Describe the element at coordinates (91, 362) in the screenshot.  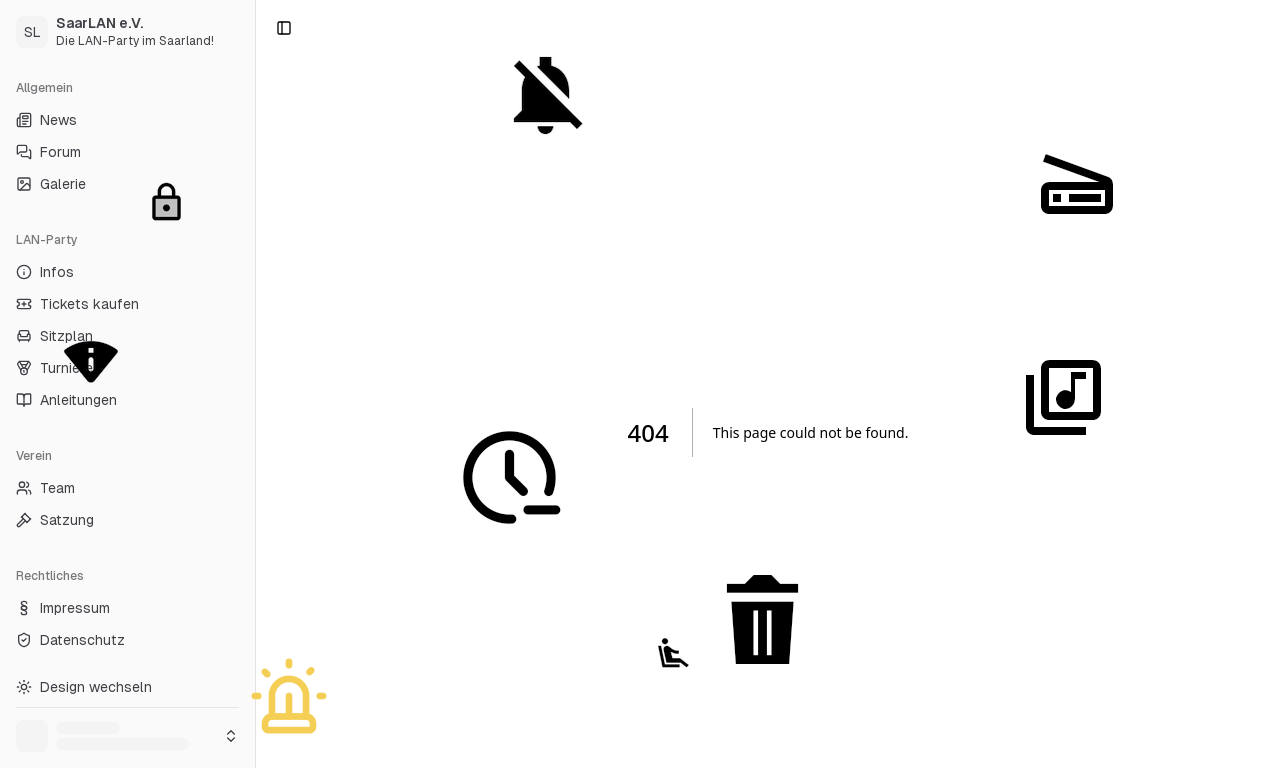
I see `scan for available wifi networks` at that location.